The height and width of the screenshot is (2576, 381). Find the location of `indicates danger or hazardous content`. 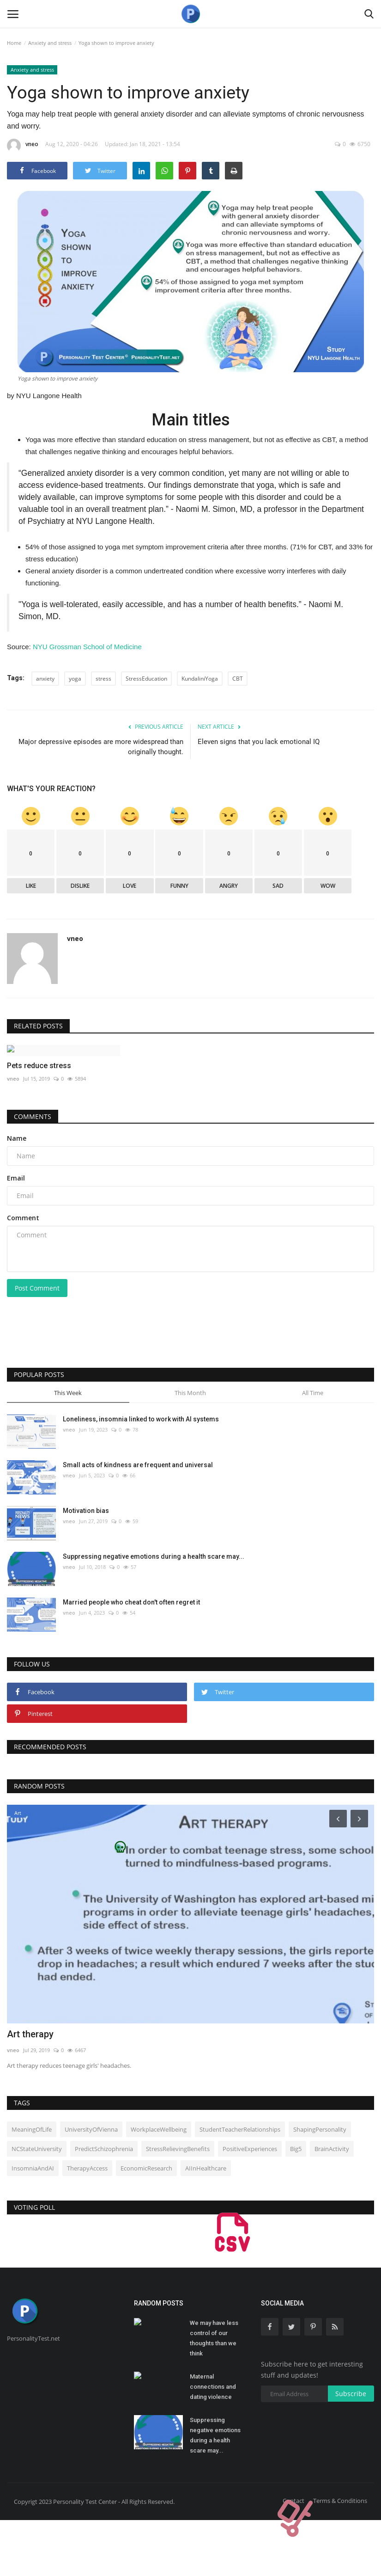

indicates danger or hazardous content is located at coordinates (120, 1847).